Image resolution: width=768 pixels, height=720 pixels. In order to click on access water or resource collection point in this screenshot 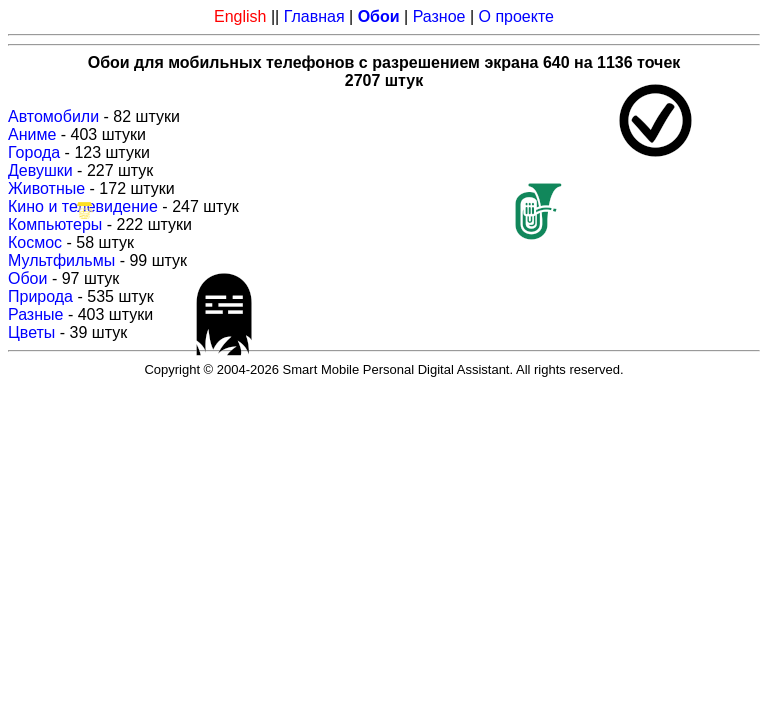, I will do `click(84, 210)`.